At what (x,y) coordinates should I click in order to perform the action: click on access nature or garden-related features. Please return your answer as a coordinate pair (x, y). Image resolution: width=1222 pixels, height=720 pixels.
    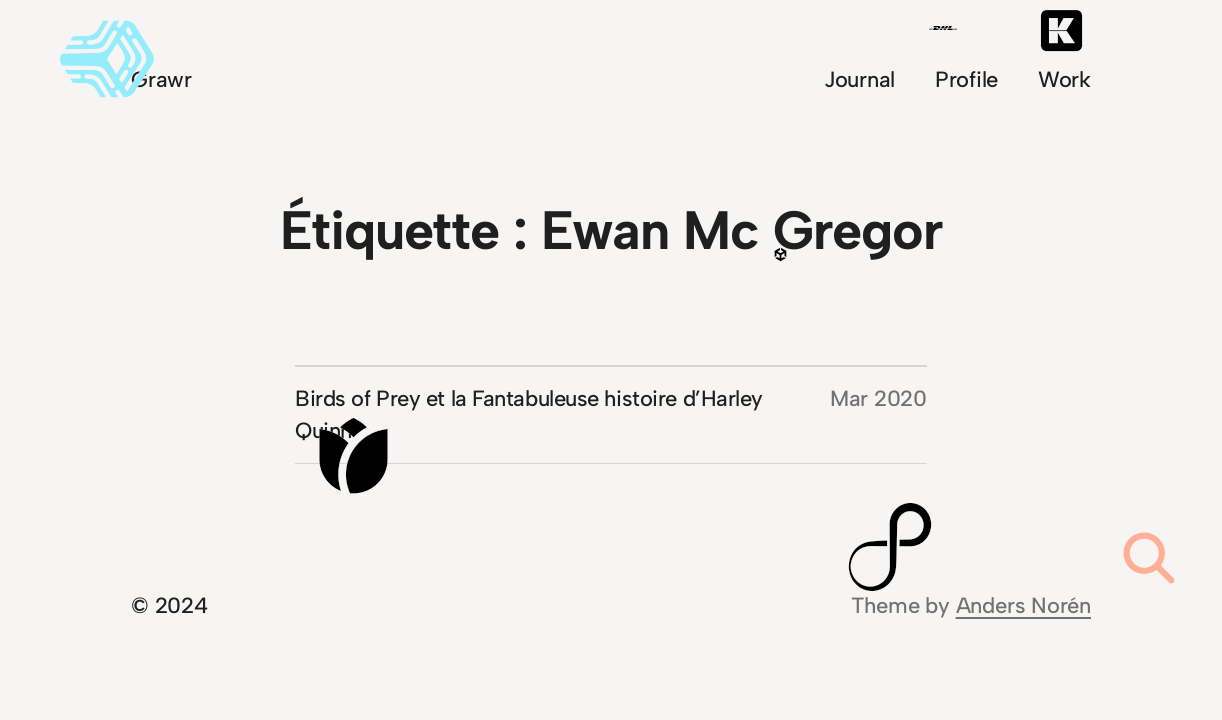
    Looking at the image, I should click on (353, 455).